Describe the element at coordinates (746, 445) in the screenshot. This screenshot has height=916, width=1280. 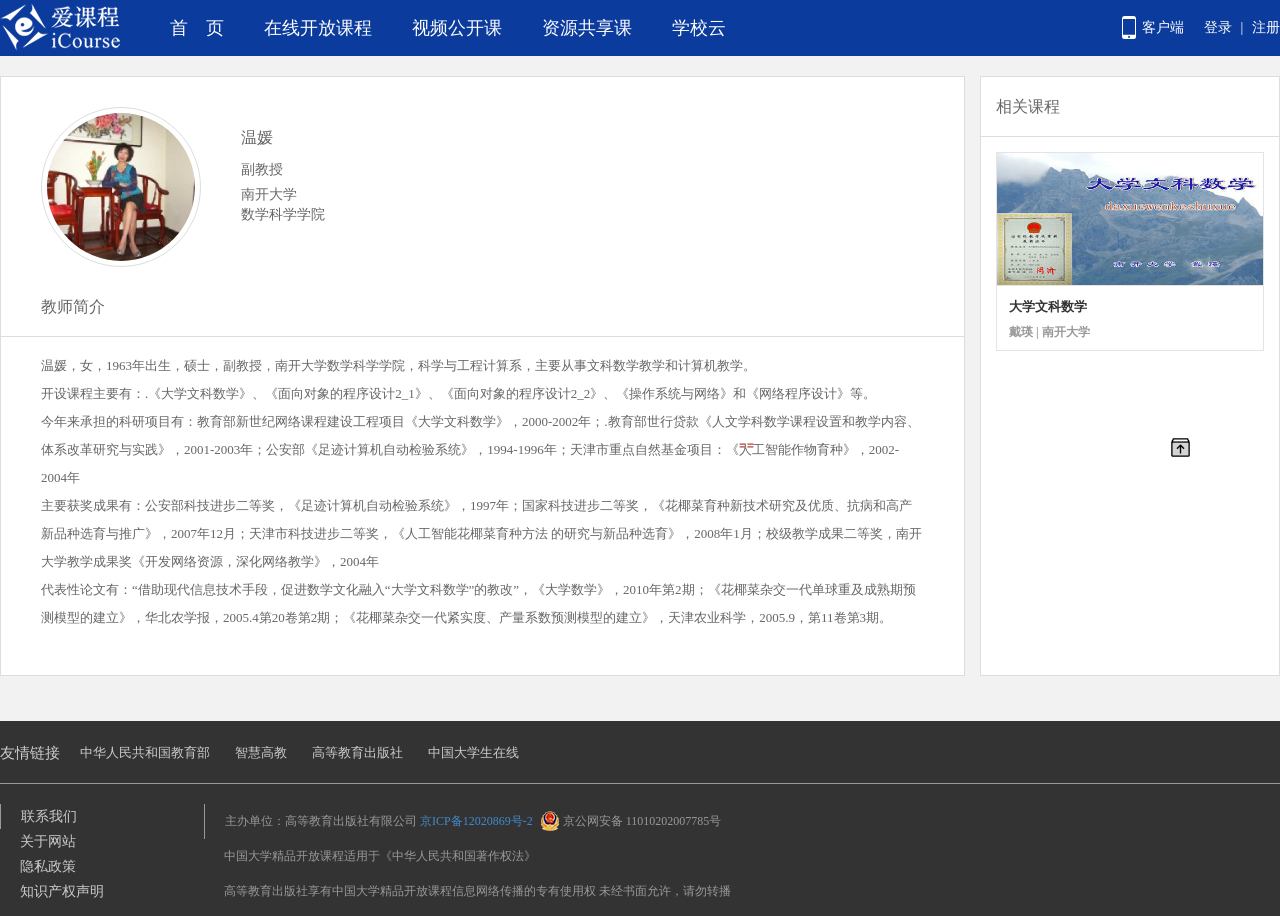
I see `indicates equality or comparison between values` at that location.